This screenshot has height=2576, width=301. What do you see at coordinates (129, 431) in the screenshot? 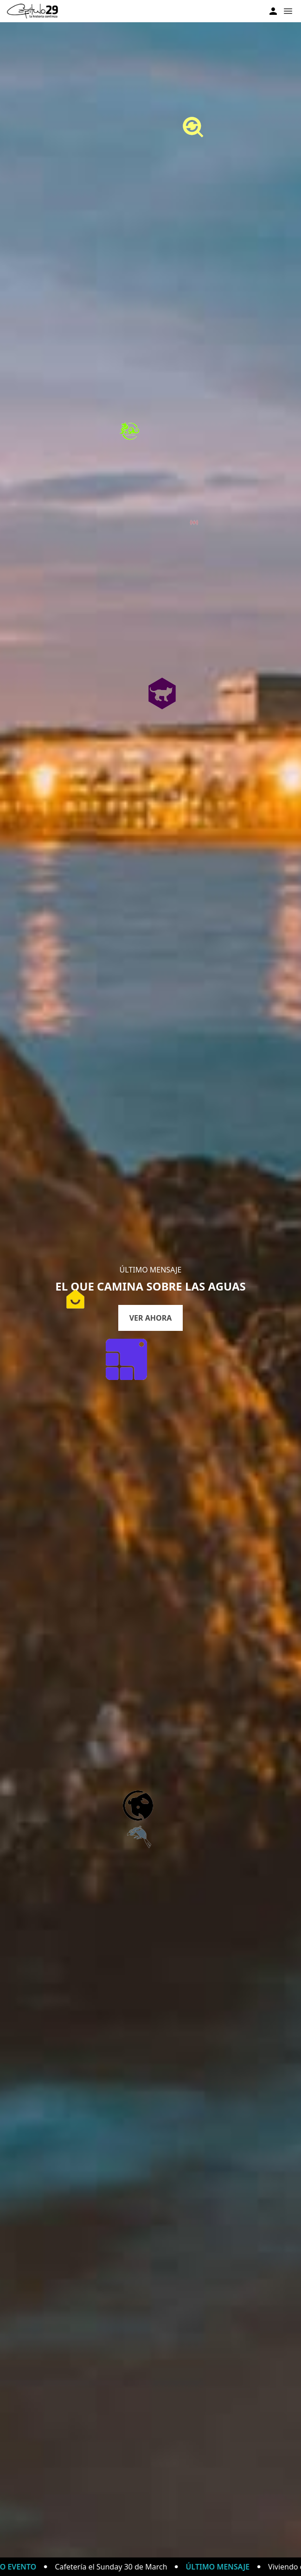
I see `Apache Kylin project logo` at bounding box center [129, 431].